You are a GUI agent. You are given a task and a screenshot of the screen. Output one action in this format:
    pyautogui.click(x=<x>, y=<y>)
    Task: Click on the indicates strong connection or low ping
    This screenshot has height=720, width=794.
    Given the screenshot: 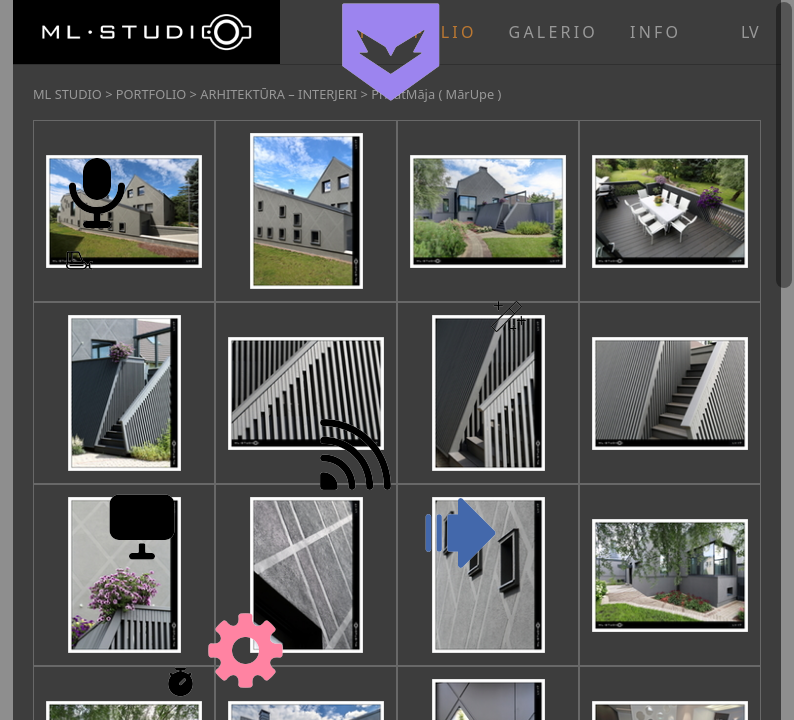 What is the action you would take?
    pyautogui.click(x=355, y=454)
    